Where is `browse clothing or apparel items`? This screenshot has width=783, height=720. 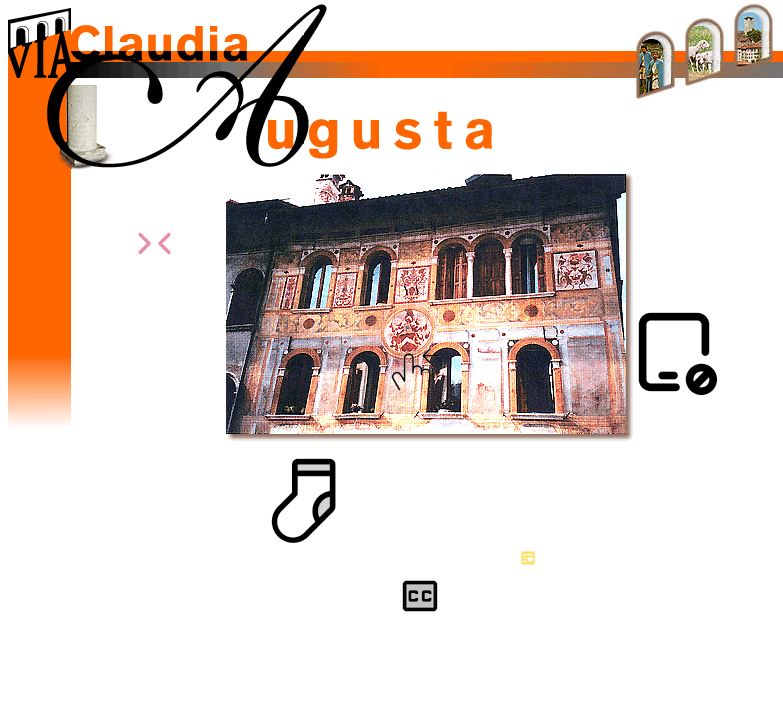 browse clothing or apparel items is located at coordinates (306, 499).